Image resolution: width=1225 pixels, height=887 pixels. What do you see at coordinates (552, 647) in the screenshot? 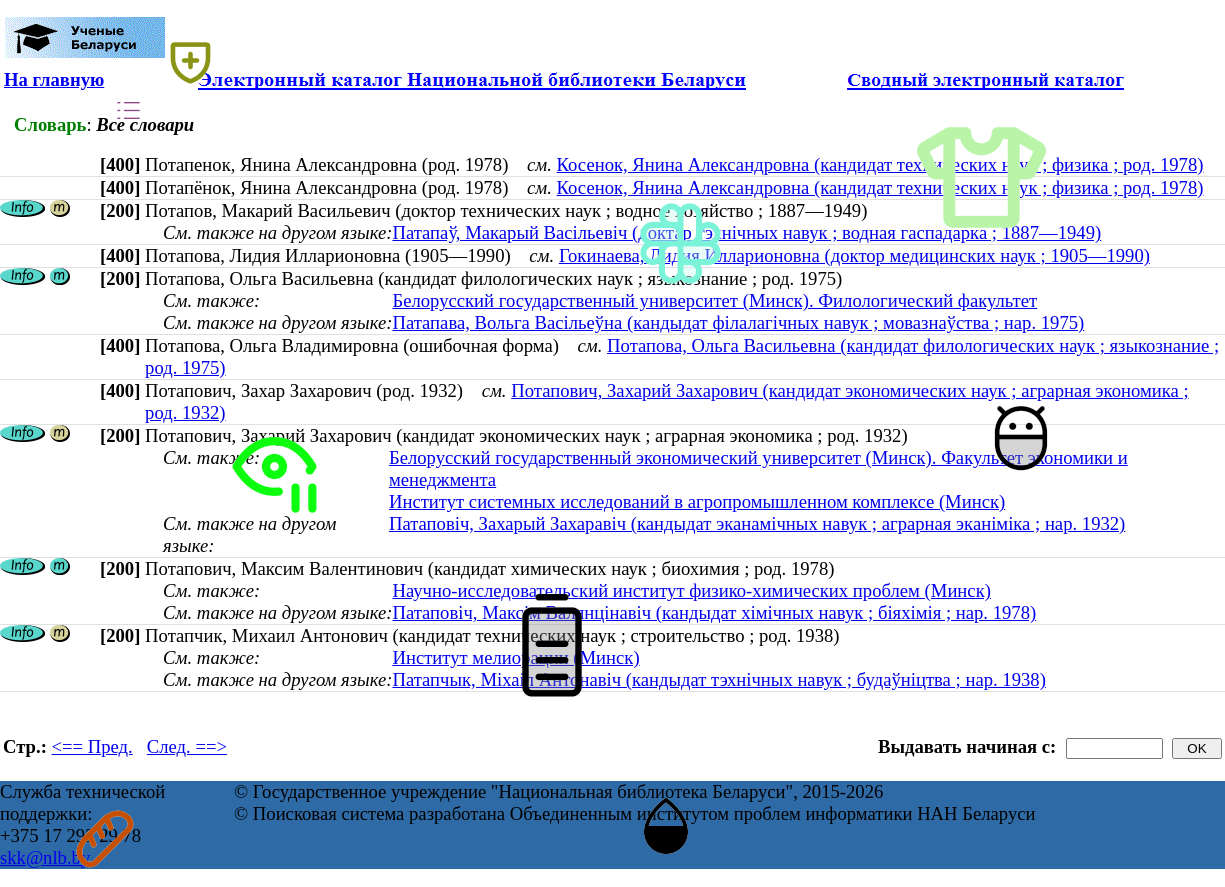
I see `indicates high battery level` at bounding box center [552, 647].